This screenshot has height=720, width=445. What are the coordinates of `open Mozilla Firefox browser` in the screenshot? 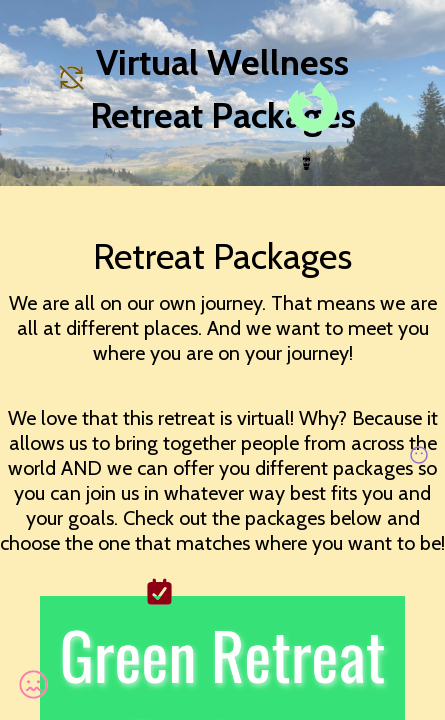 It's located at (313, 107).